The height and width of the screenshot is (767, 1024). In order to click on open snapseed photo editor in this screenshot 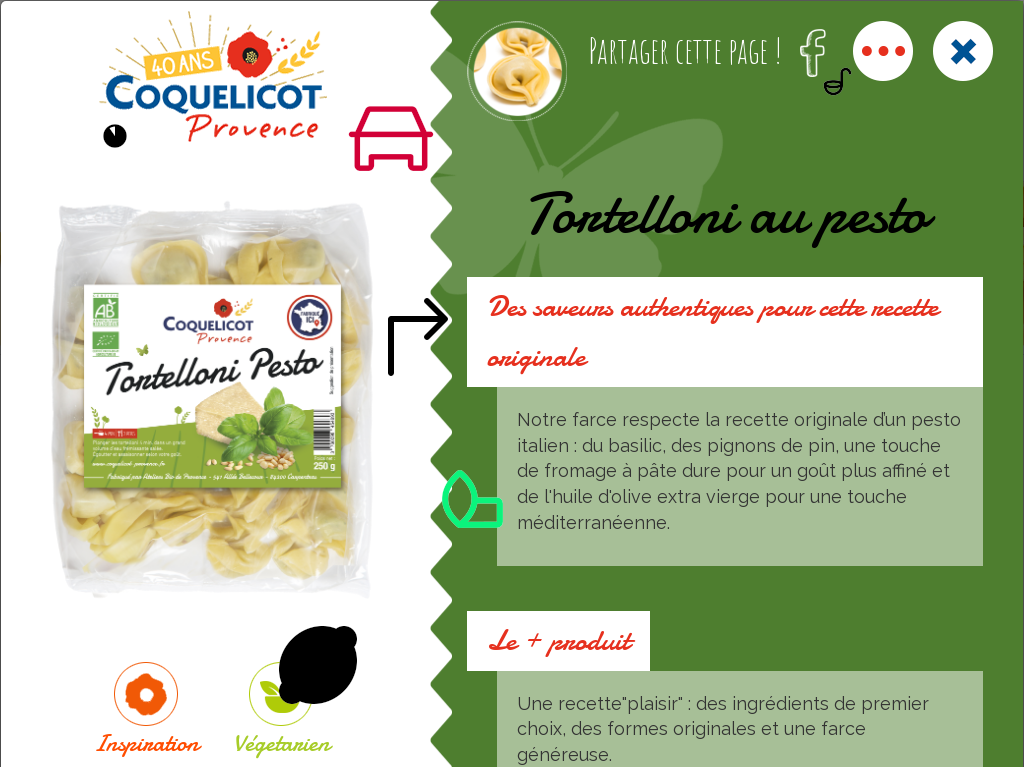, I will do `click(472, 500)`.